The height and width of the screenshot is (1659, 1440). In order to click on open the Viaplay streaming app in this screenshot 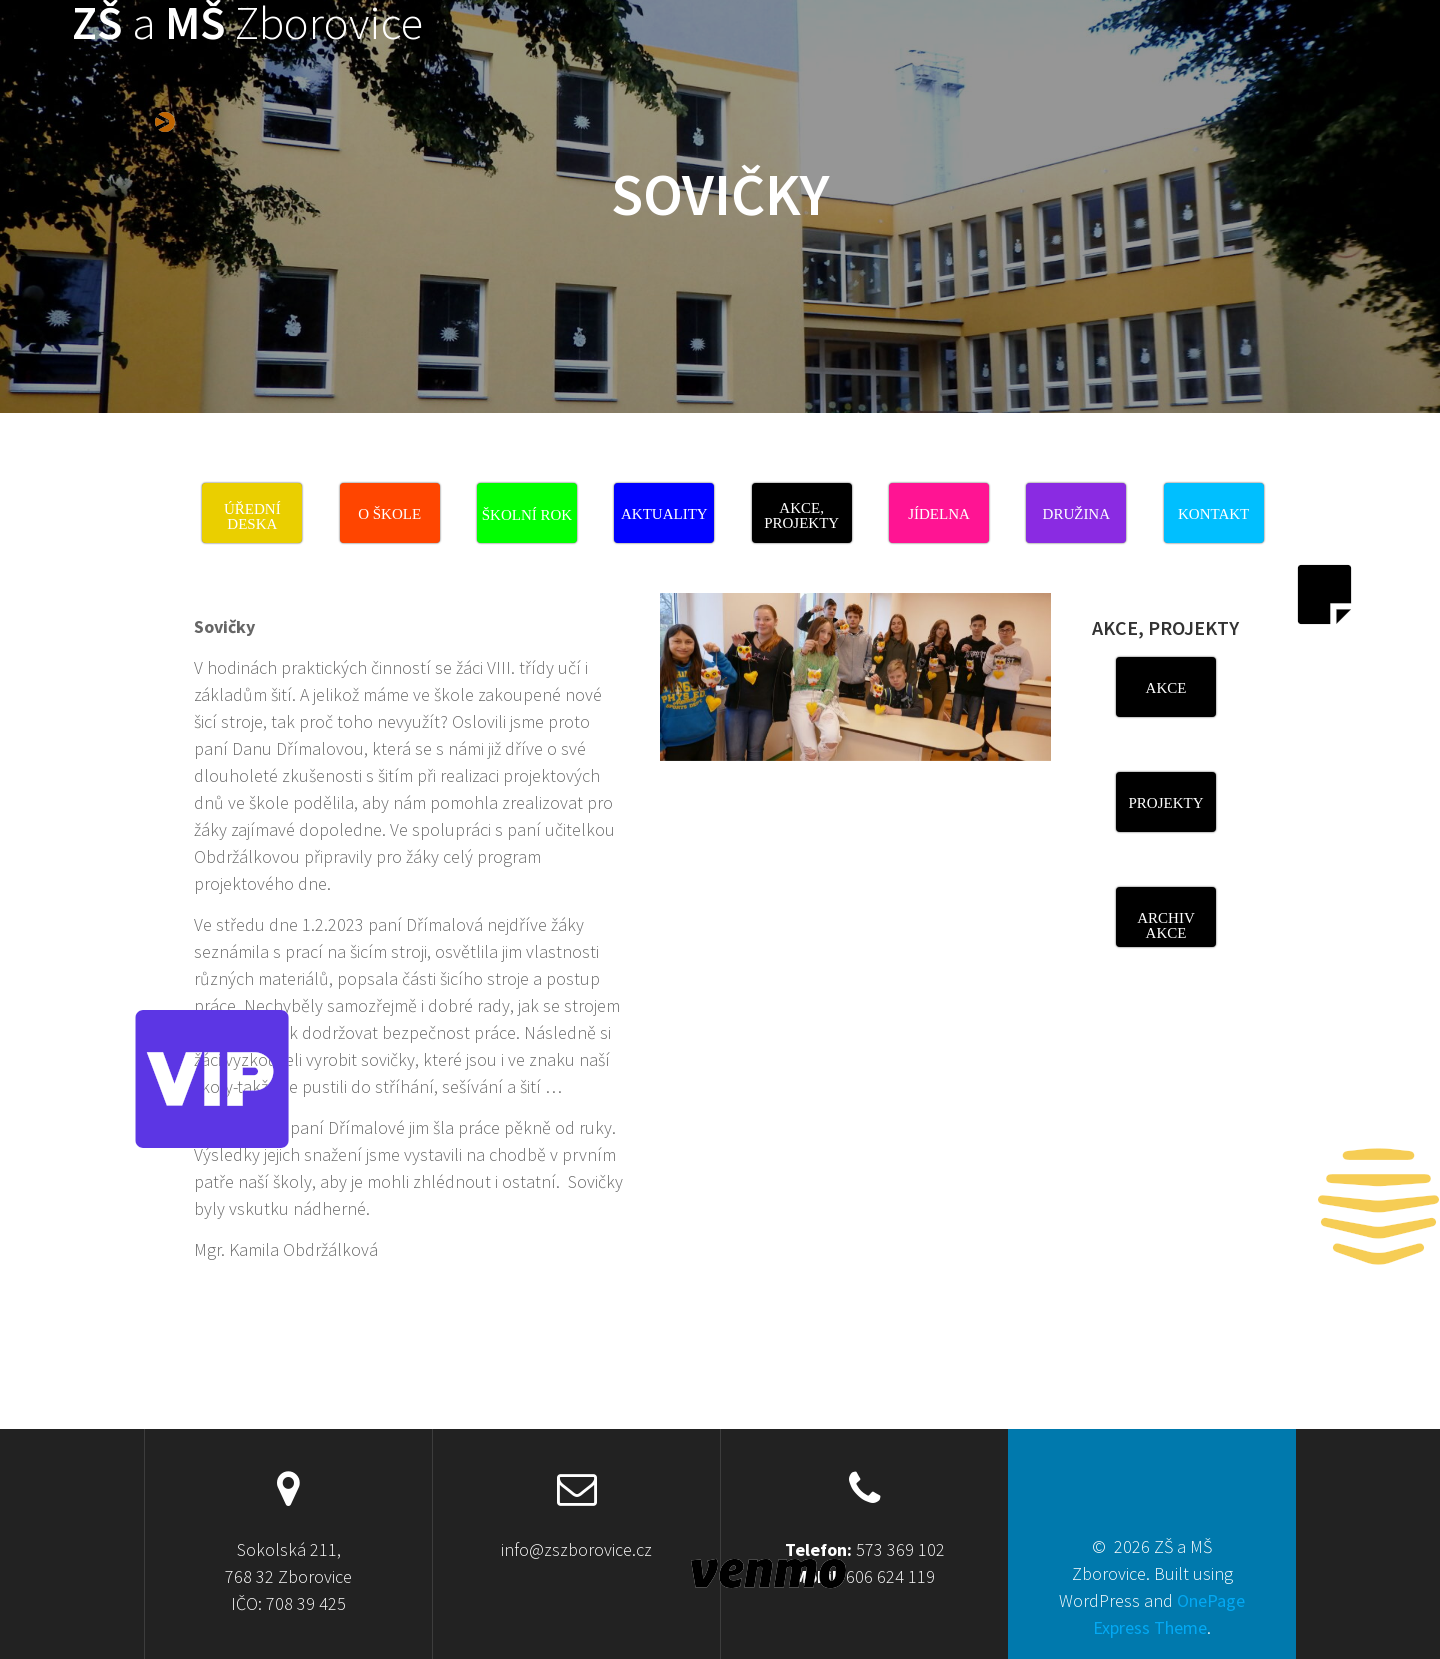, I will do `click(165, 122)`.